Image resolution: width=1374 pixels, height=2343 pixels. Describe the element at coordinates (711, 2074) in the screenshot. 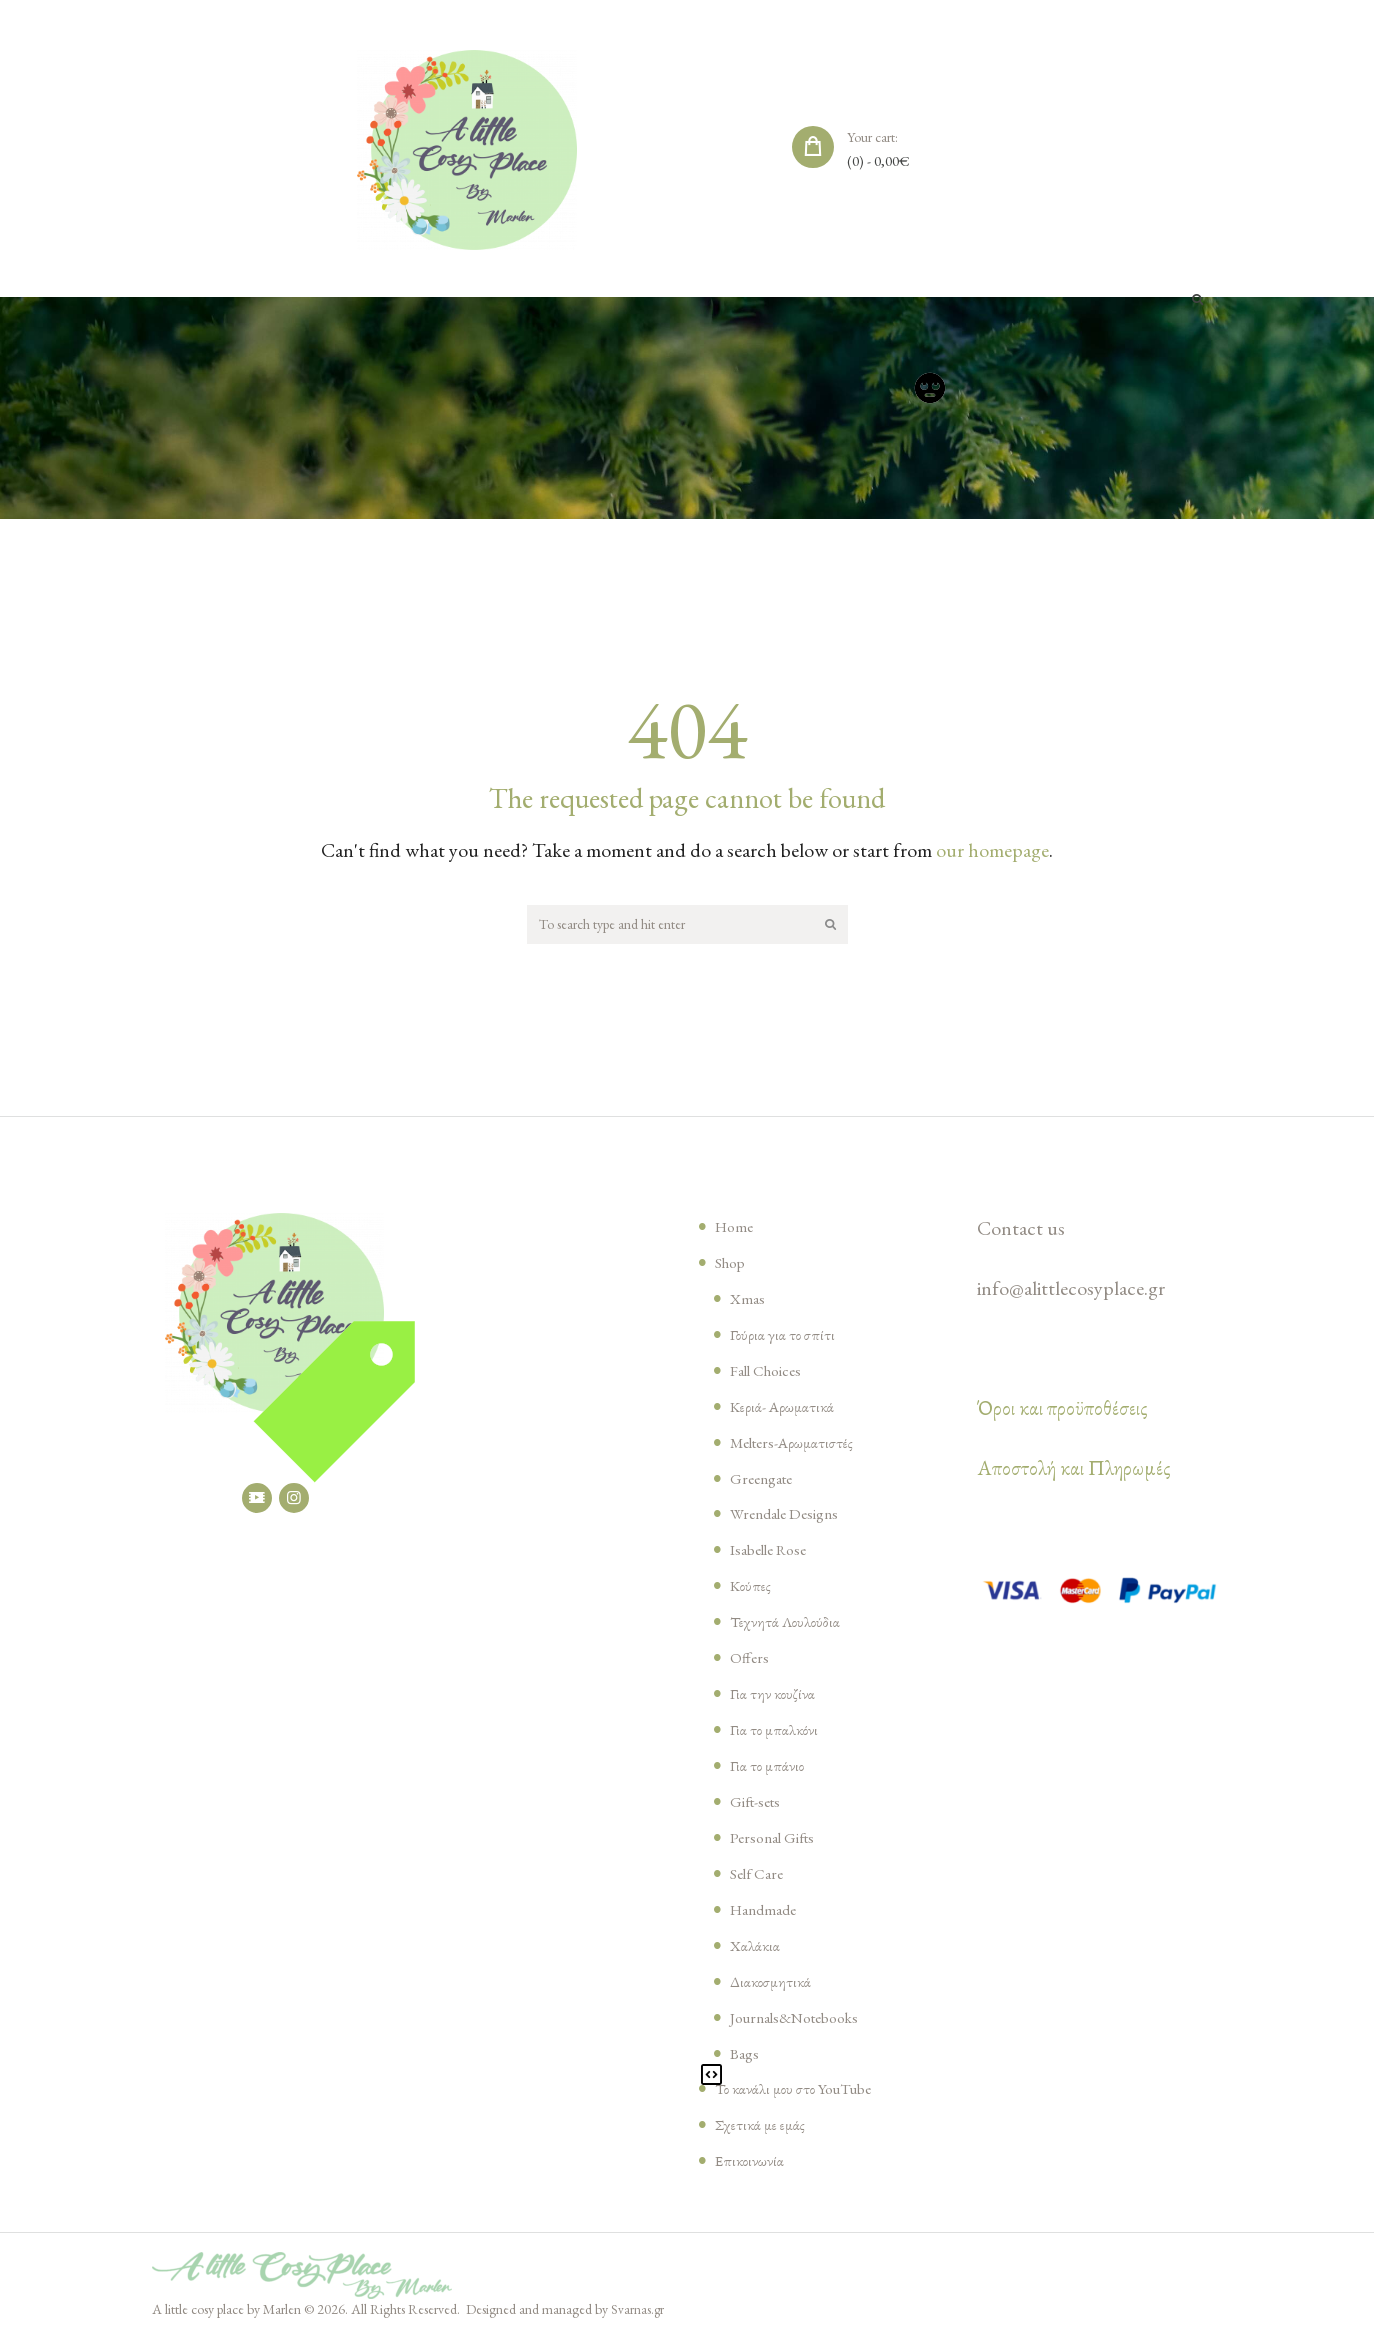

I see `view source code` at that location.